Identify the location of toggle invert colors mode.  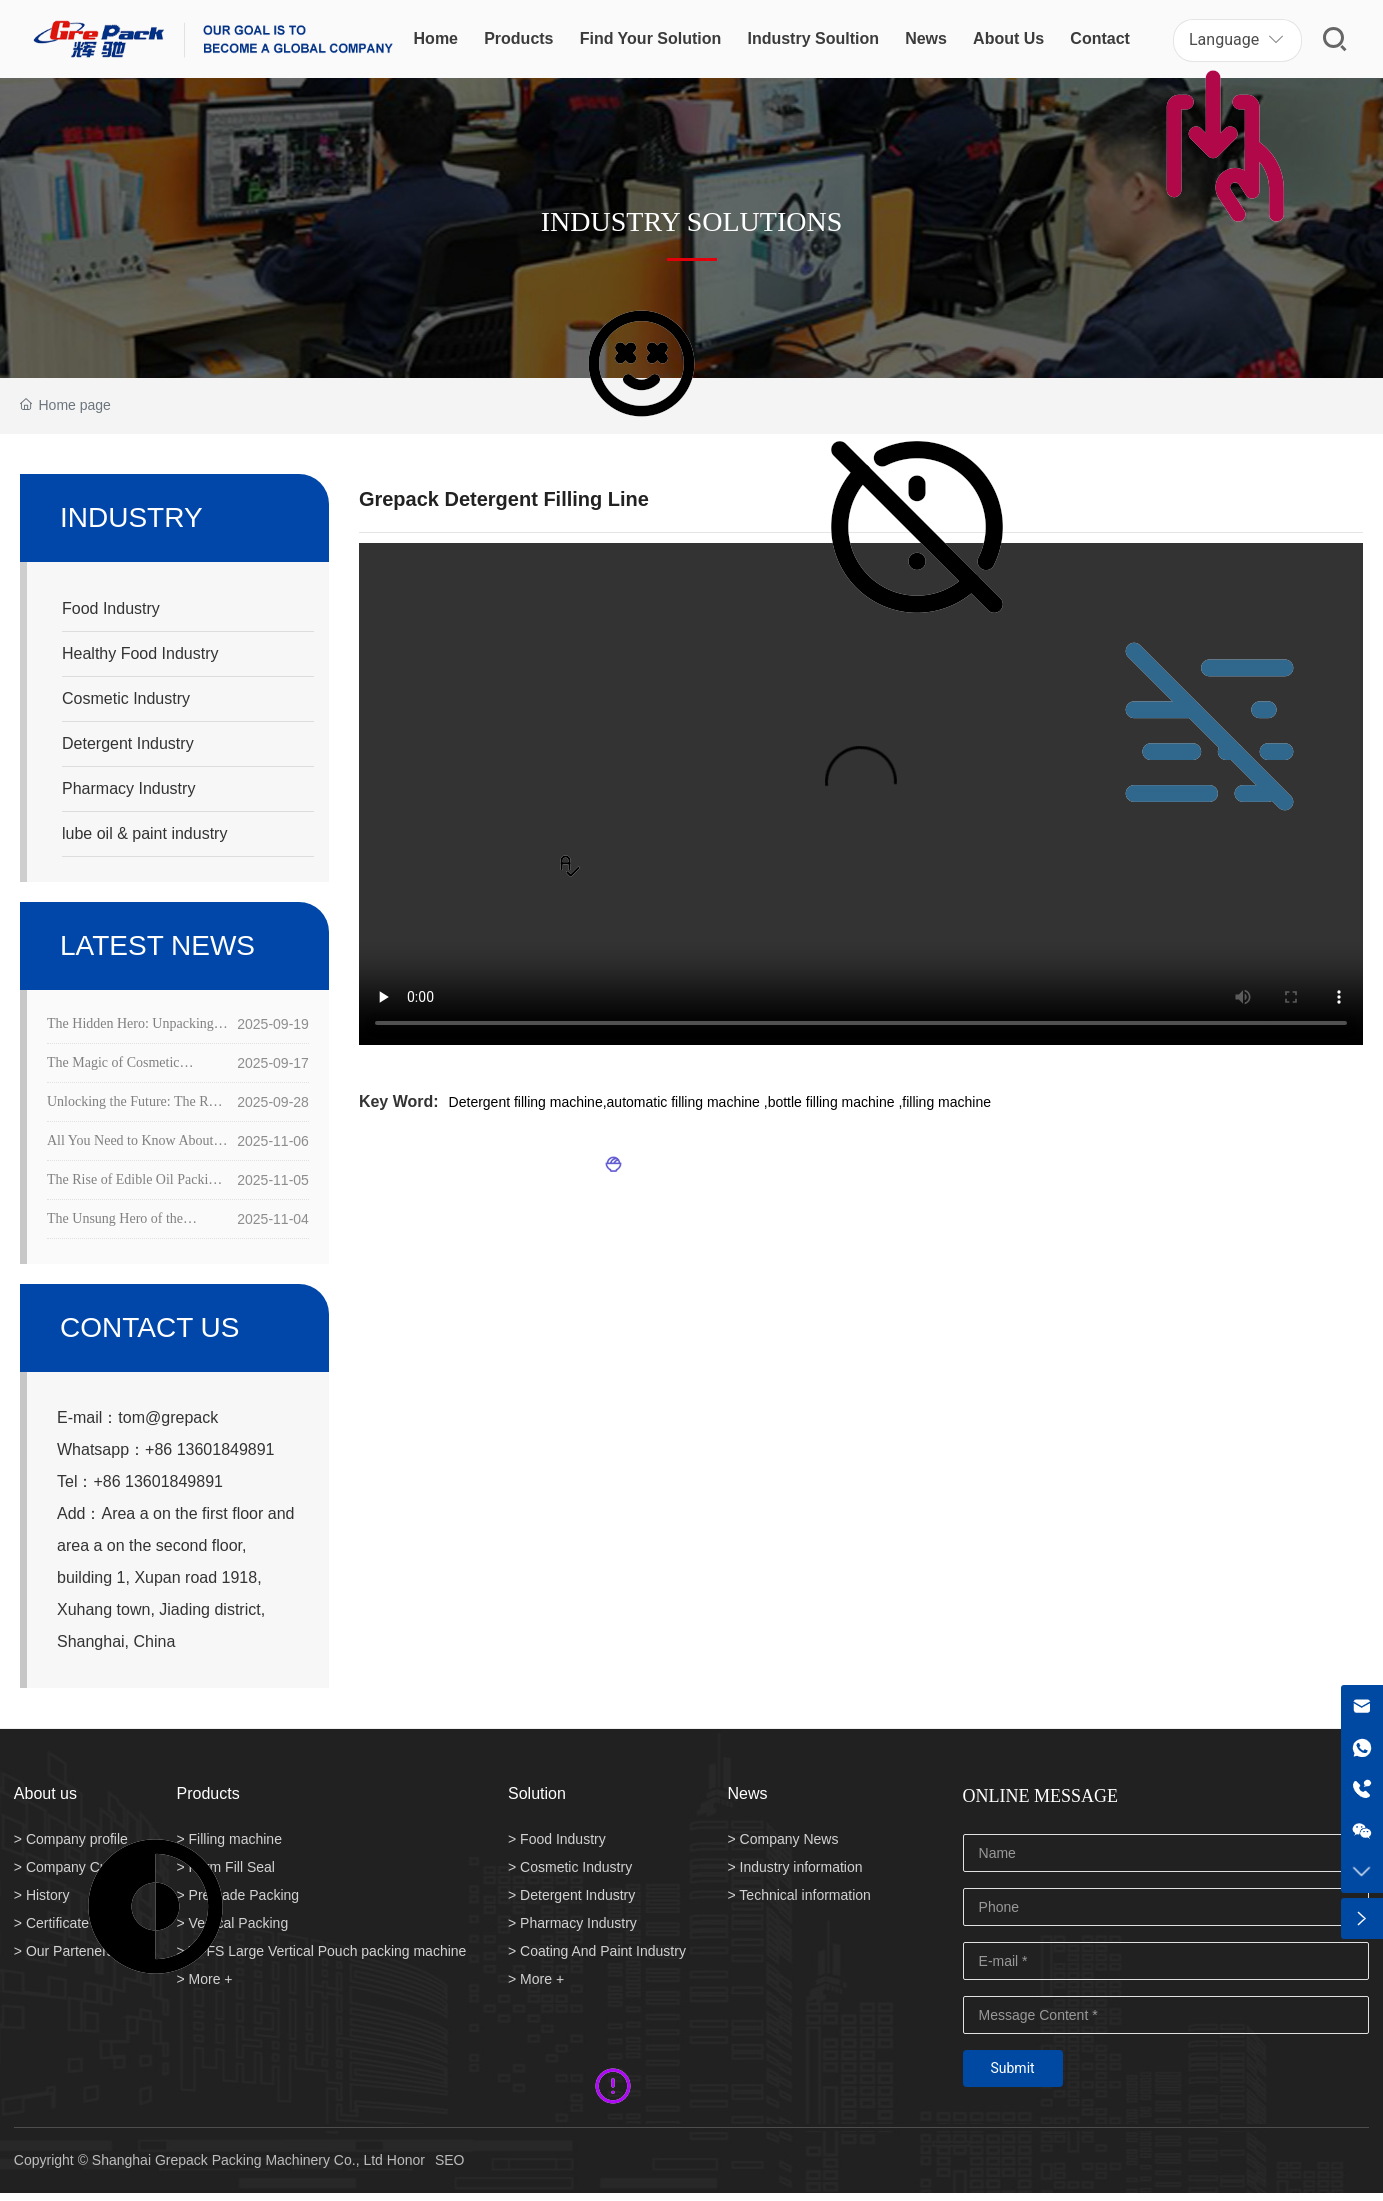
(155, 1906).